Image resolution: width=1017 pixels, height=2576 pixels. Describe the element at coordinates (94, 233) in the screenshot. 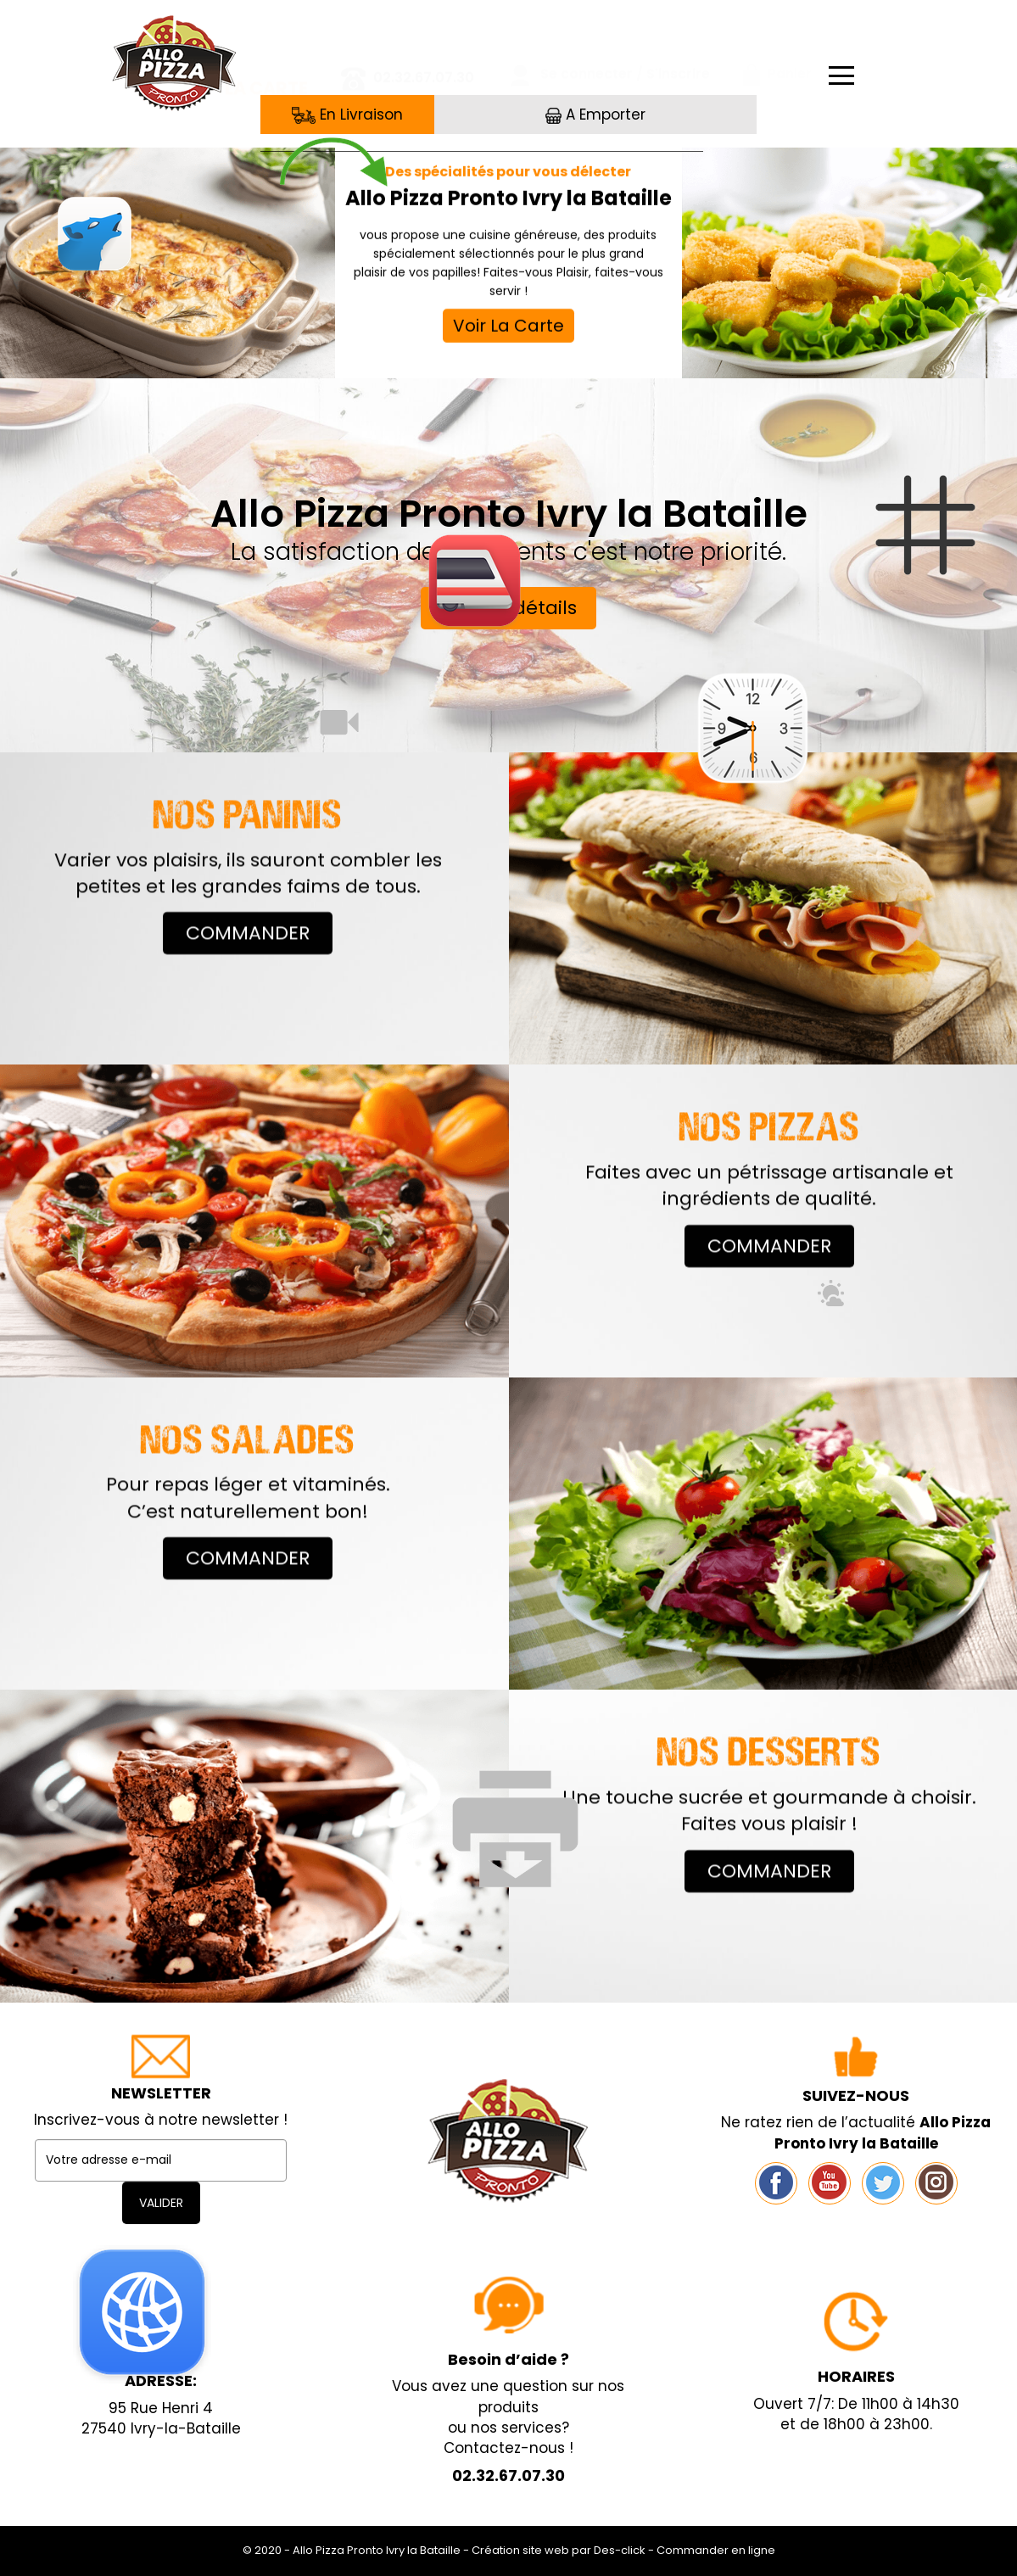

I see `open amarok music player` at that location.